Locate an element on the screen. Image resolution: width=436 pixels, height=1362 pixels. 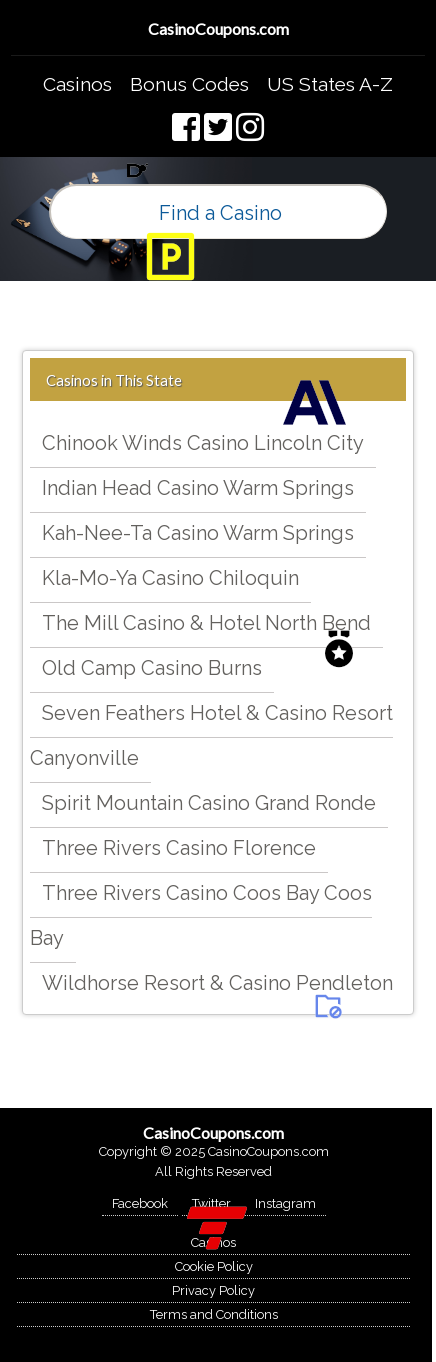
view achievements or awards is located at coordinates (339, 648).